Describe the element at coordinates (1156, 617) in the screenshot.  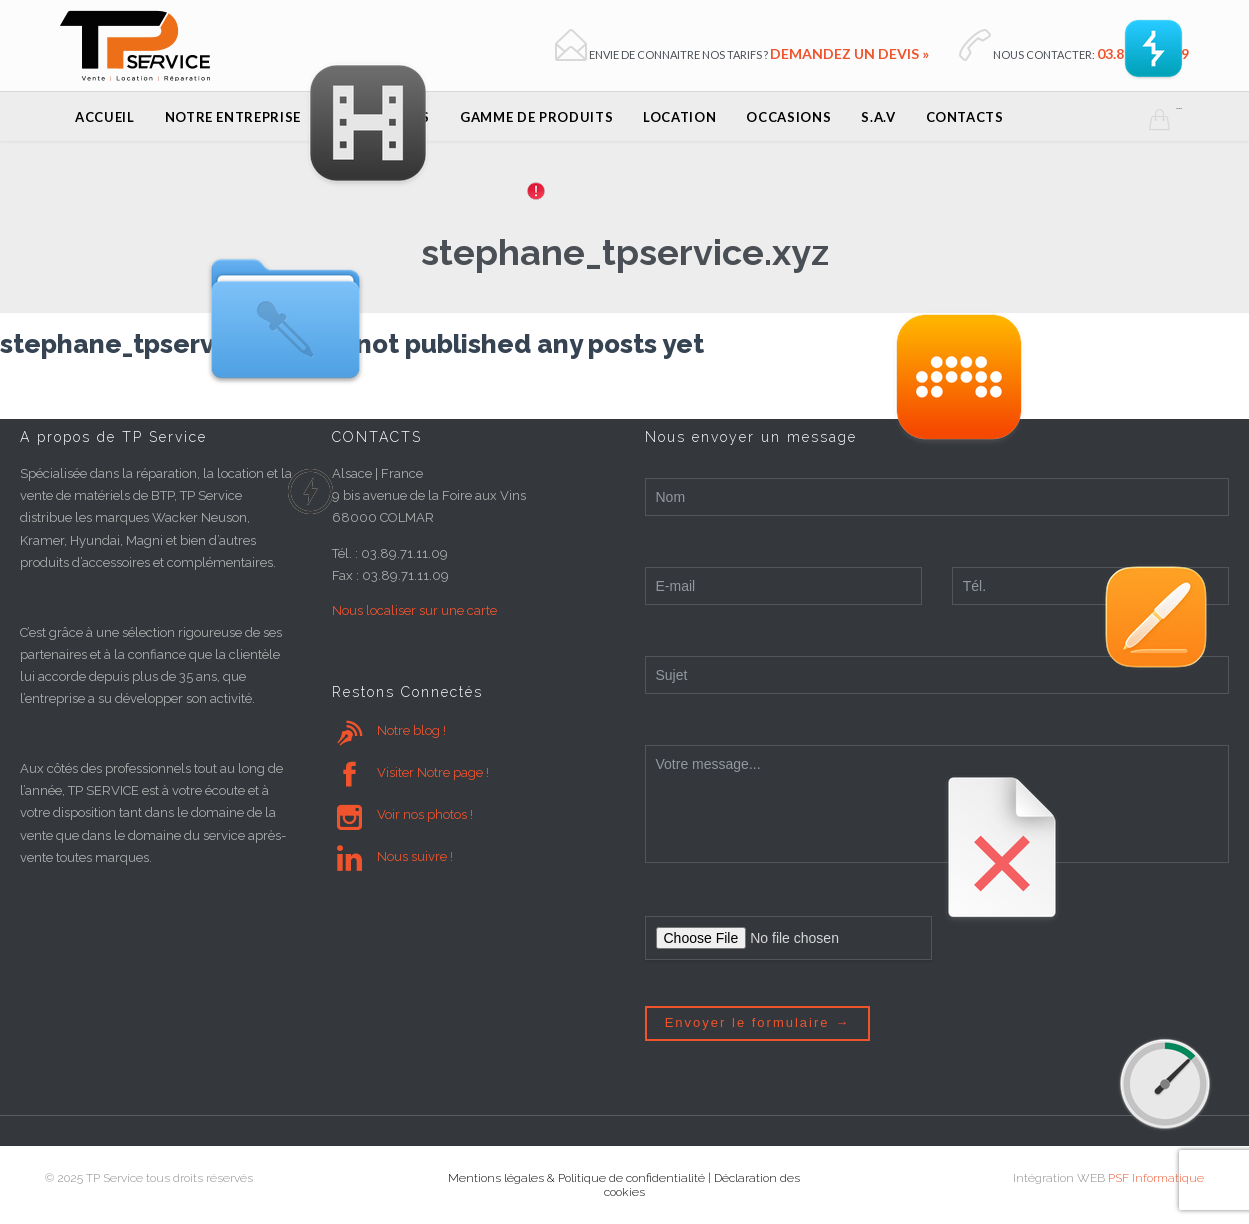
I see `open Pages document editor` at that location.